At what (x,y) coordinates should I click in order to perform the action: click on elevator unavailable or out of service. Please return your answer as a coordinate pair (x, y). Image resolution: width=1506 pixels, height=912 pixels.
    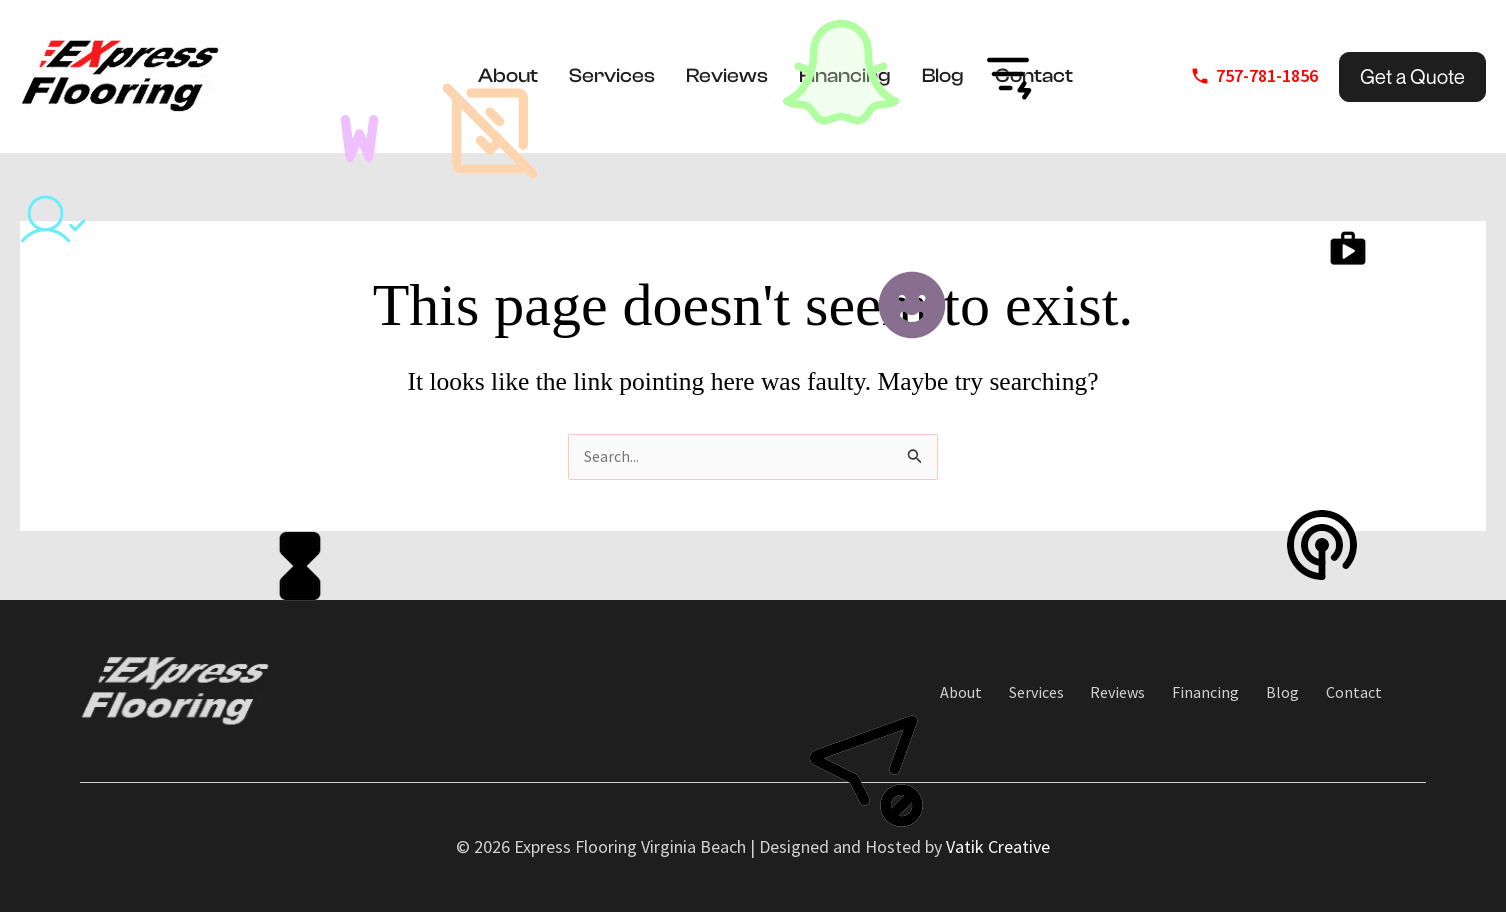
    Looking at the image, I should click on (490, 131).